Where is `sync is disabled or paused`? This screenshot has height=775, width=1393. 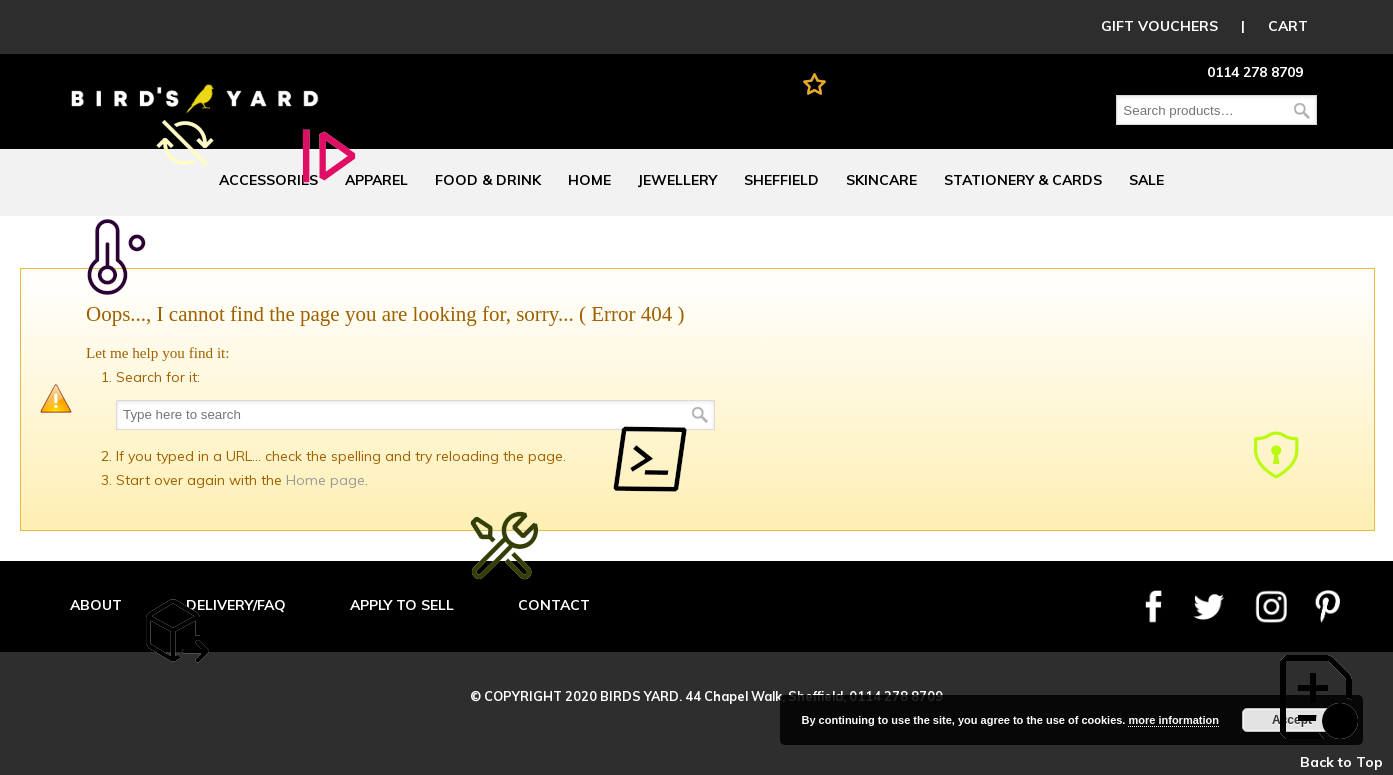
sync is disabled or paused is located at coordinates (185, 143).